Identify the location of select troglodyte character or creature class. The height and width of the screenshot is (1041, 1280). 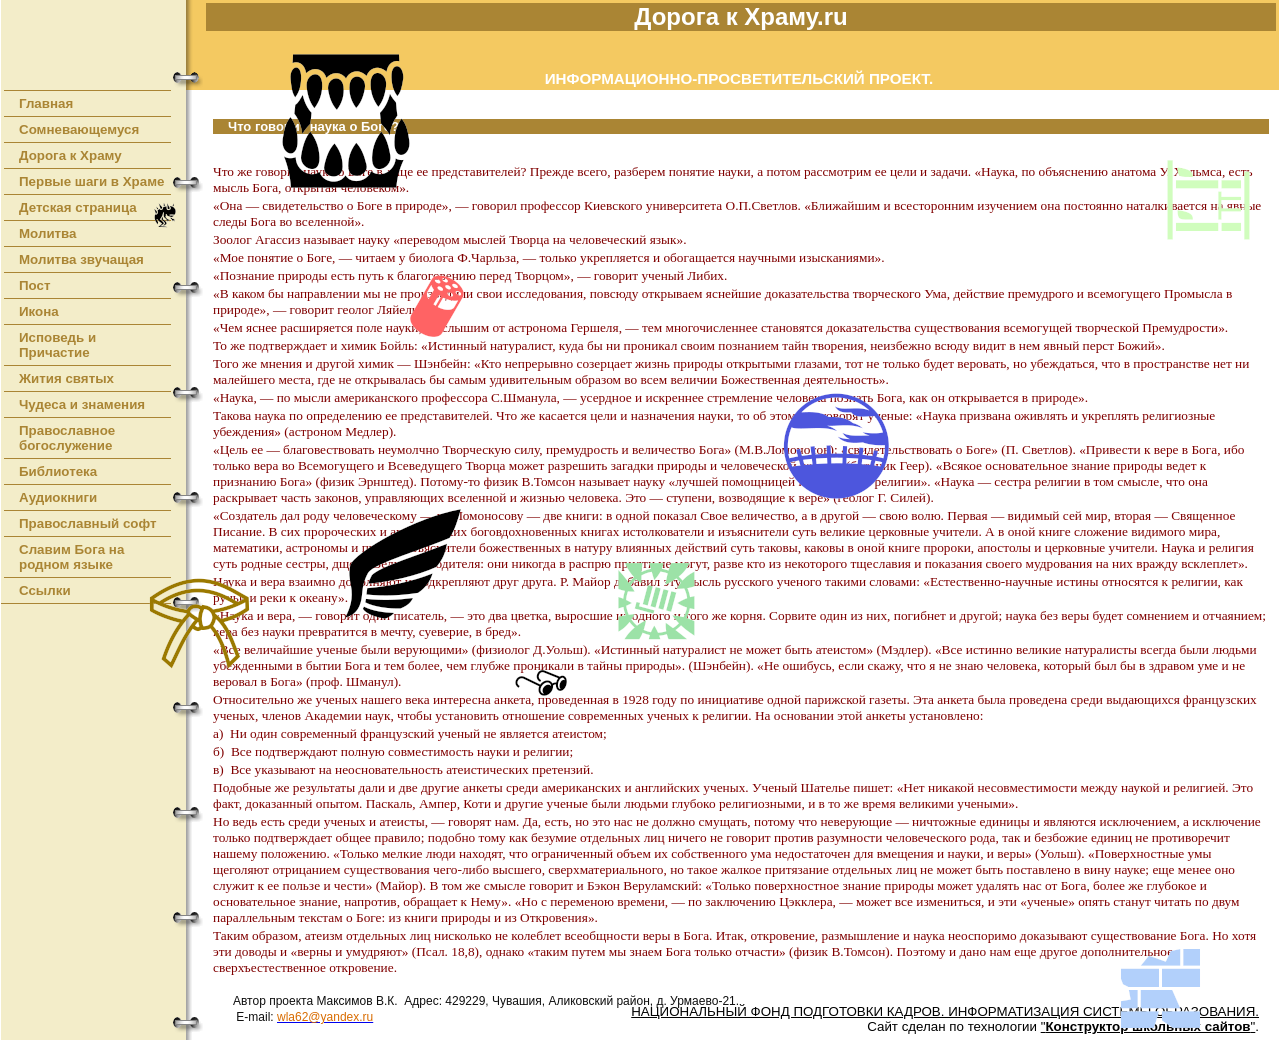
(165, 215).